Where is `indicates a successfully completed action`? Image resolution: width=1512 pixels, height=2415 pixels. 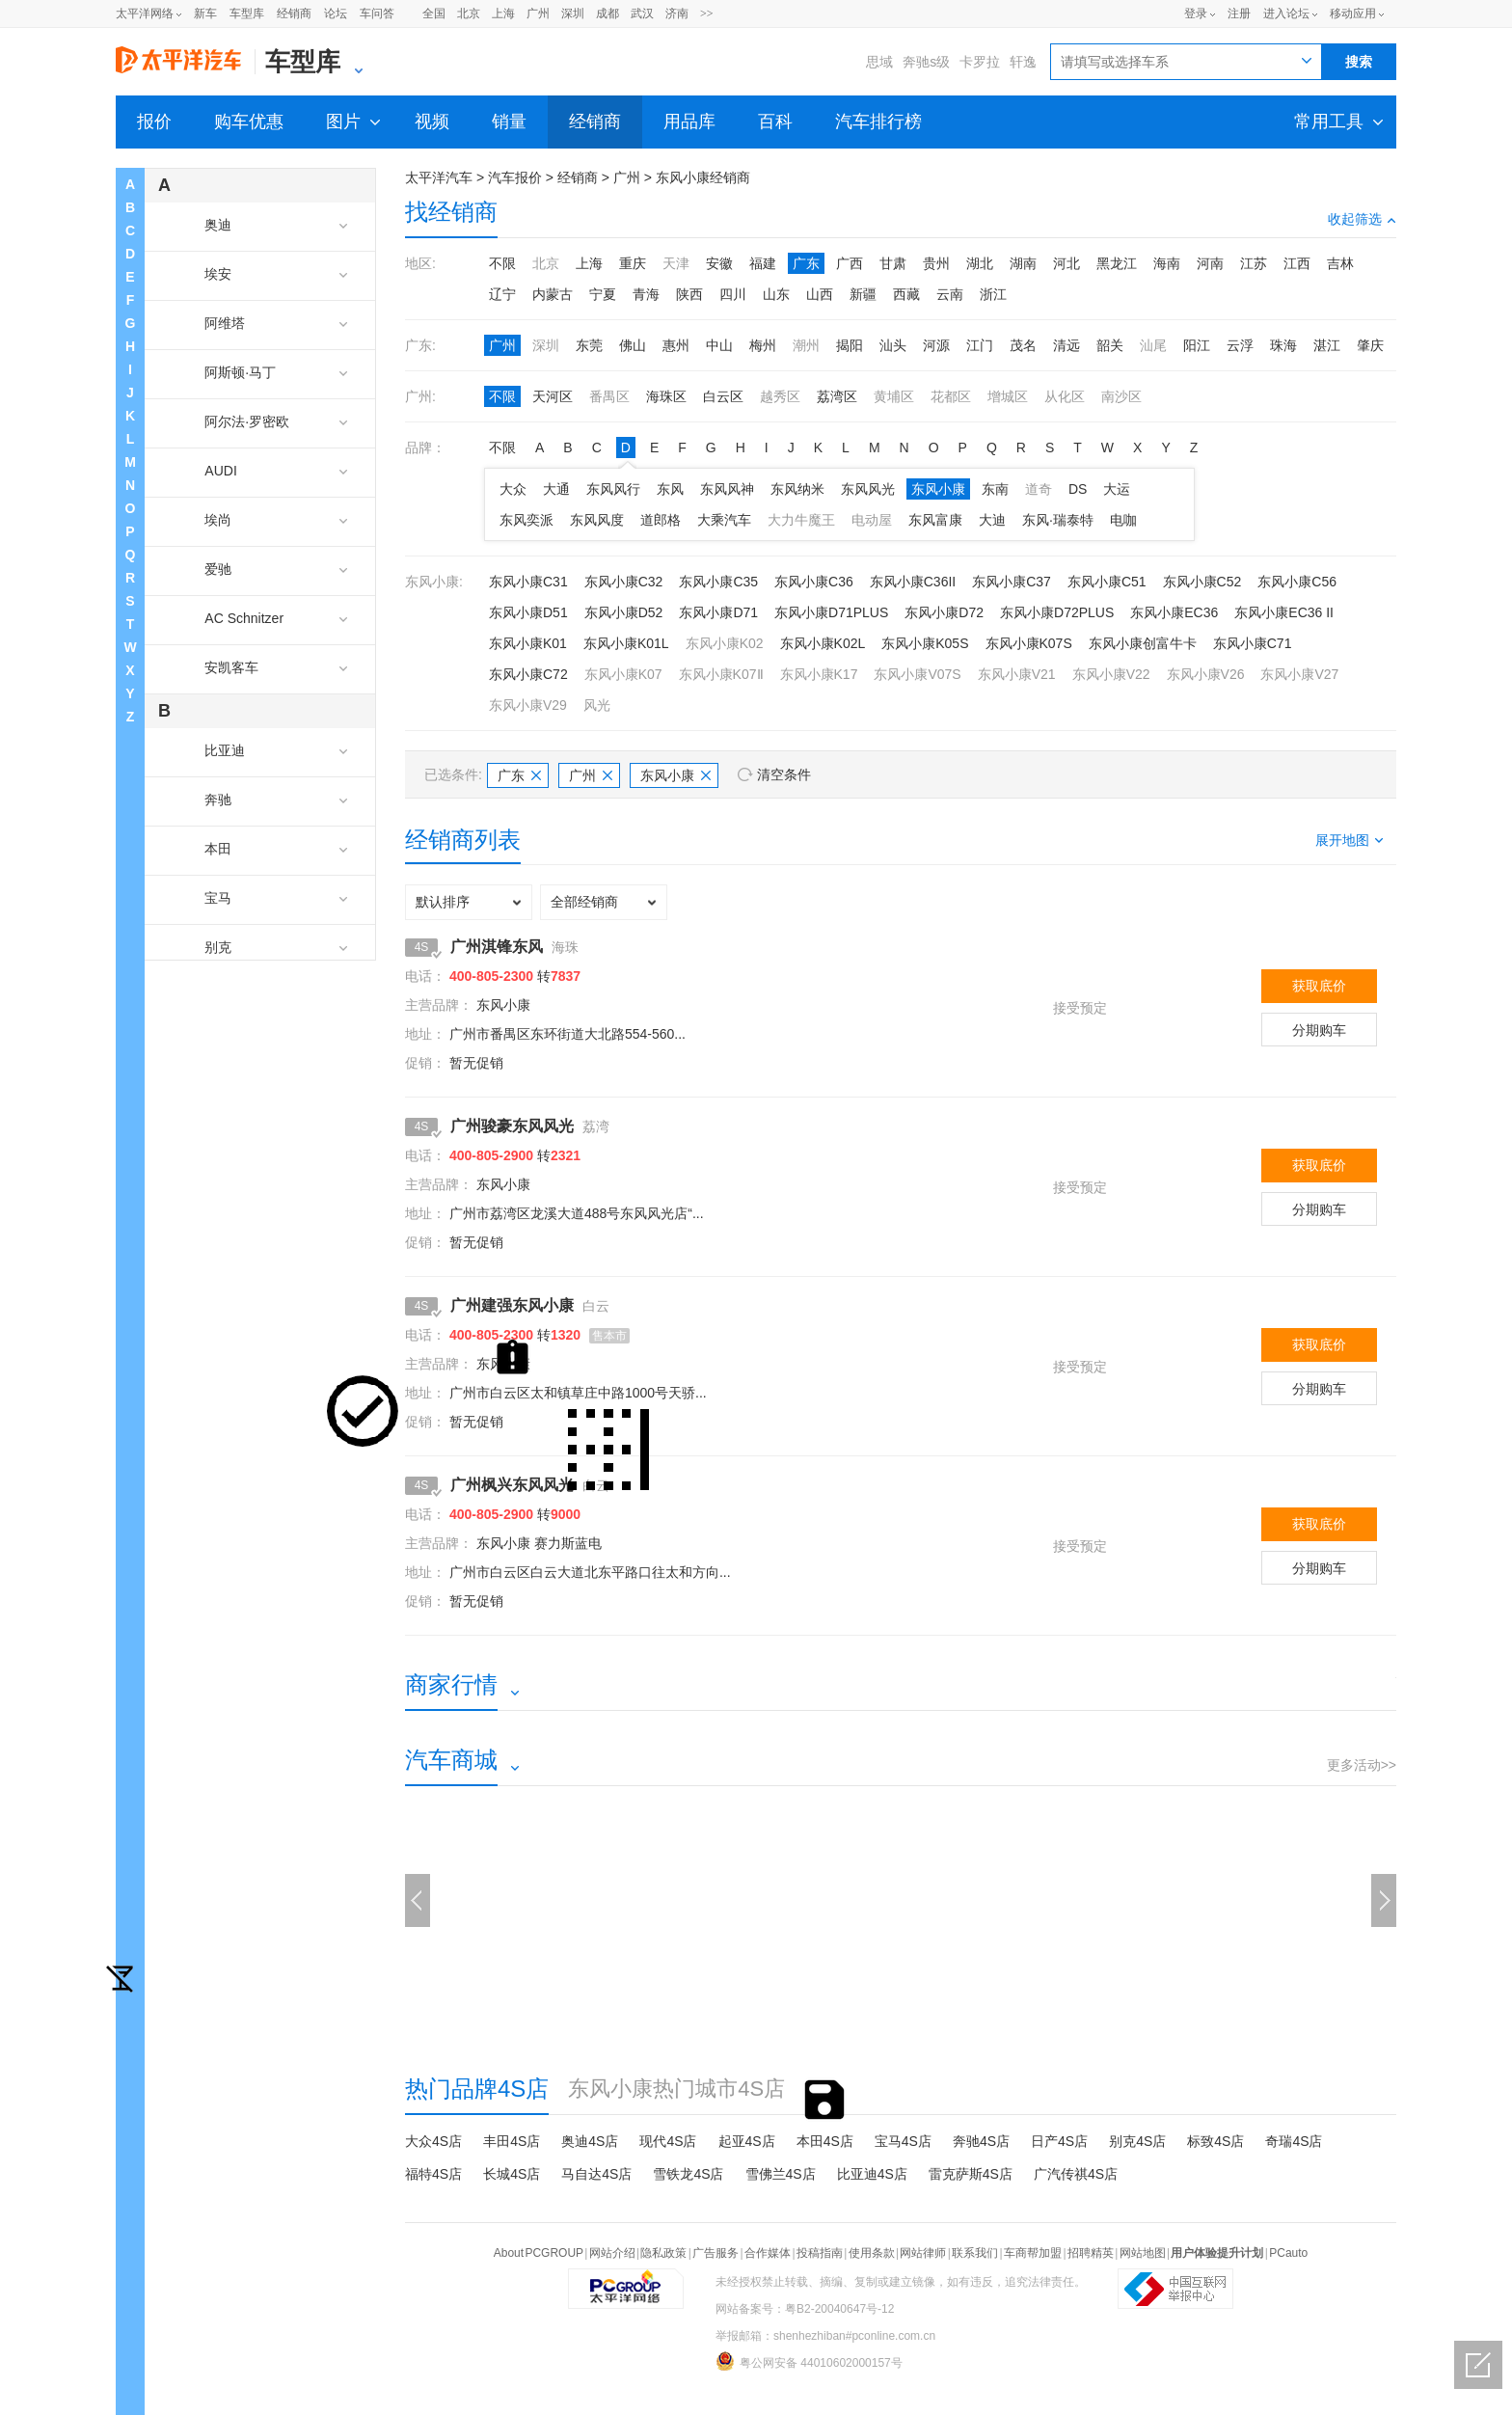 indicates a successfully completed action is located at coordinates (363, 1411).